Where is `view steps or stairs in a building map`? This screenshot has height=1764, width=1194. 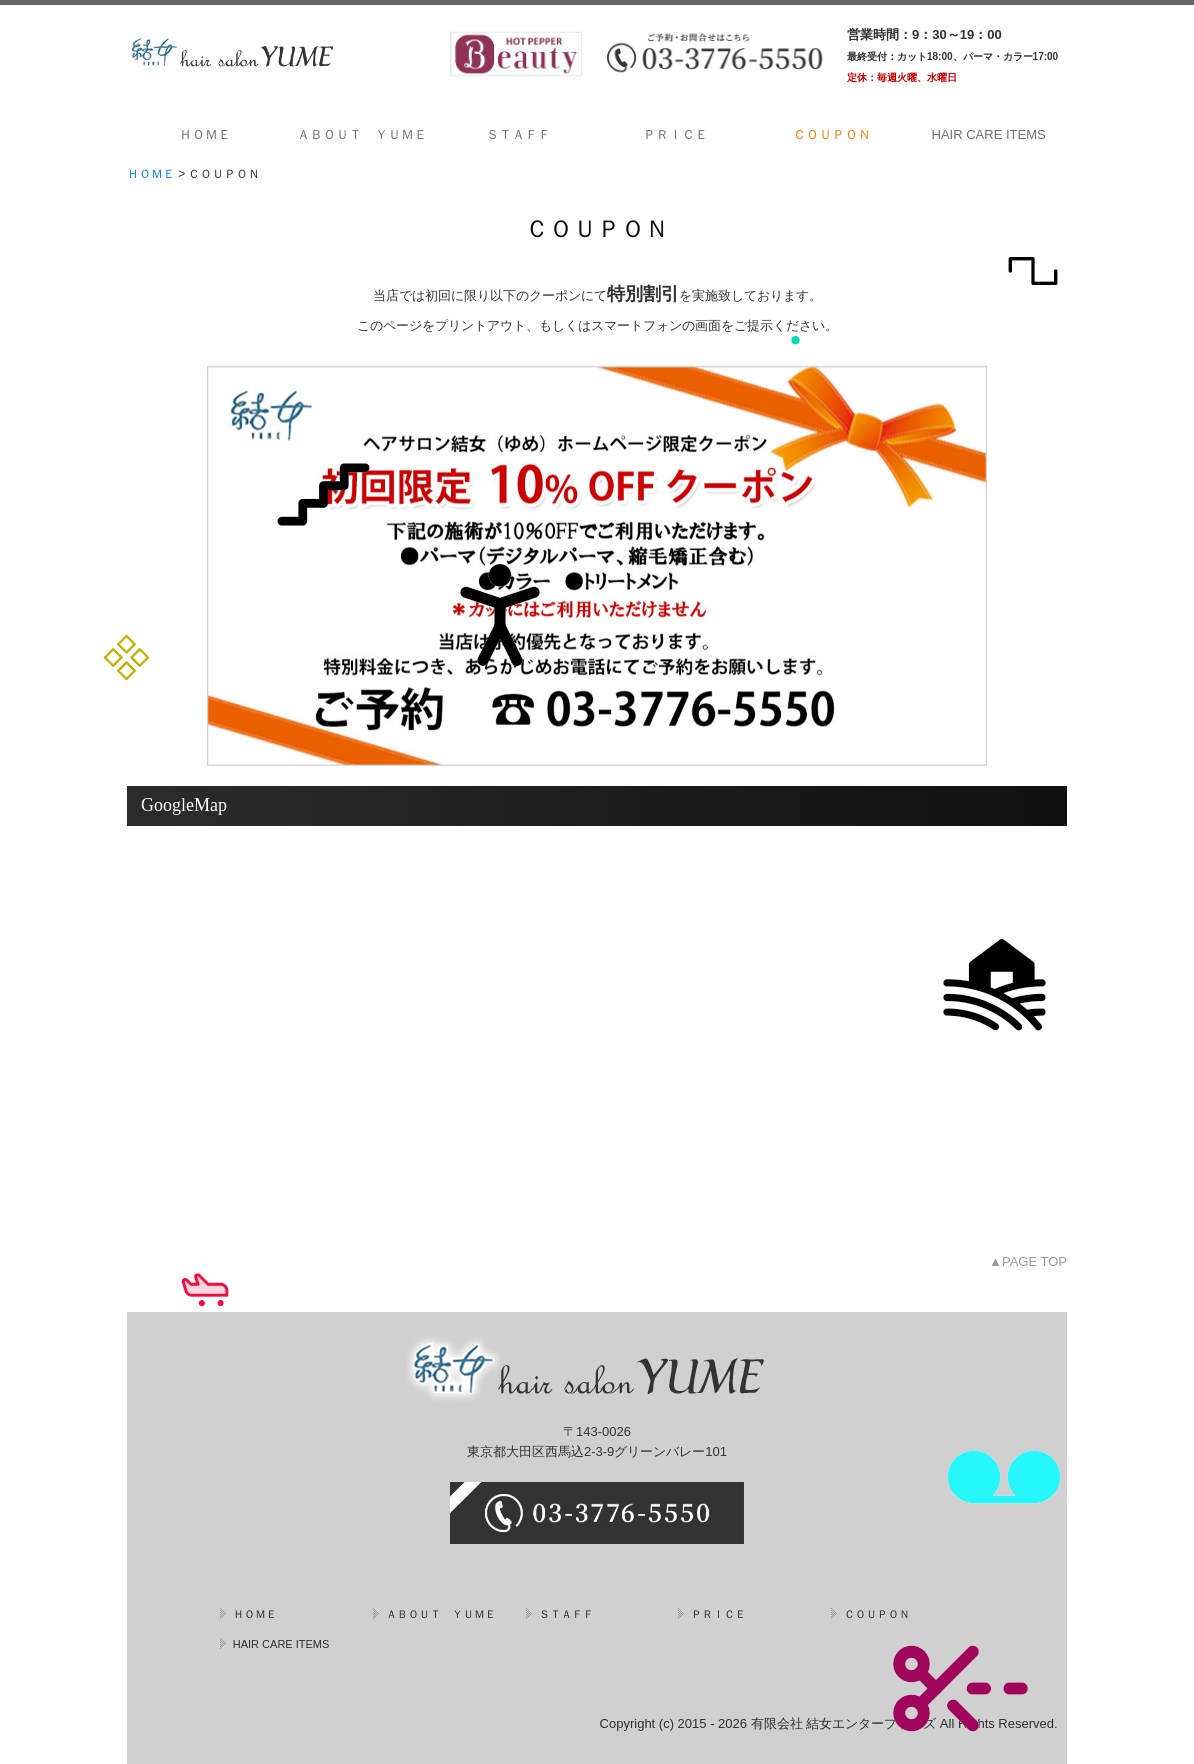 view steps or stairs in a building map is located at coordinates (323, 494).